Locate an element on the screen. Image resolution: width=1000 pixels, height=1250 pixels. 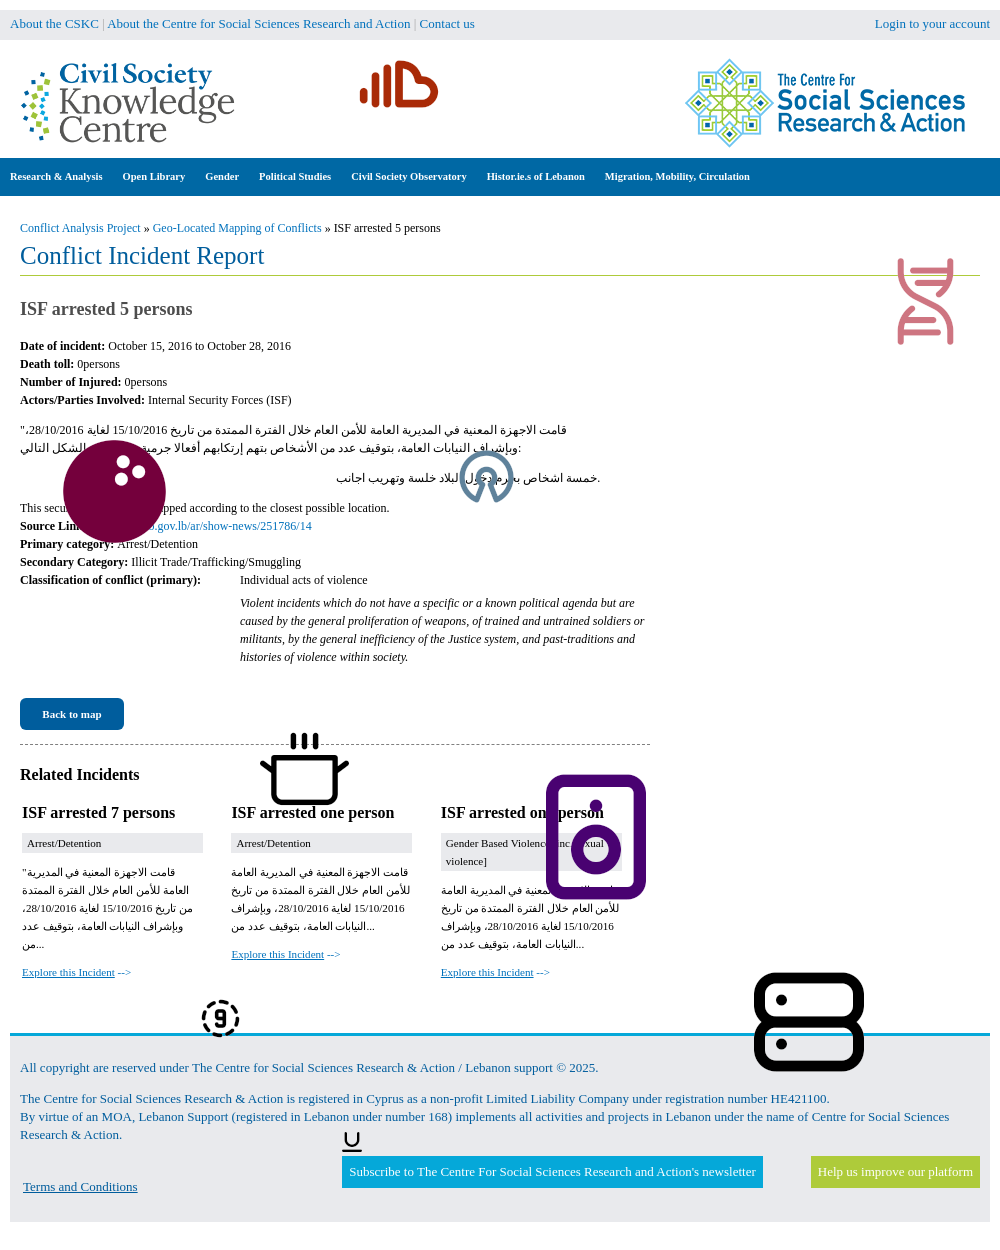
open soundcloud is located at coordinates (399, 84).